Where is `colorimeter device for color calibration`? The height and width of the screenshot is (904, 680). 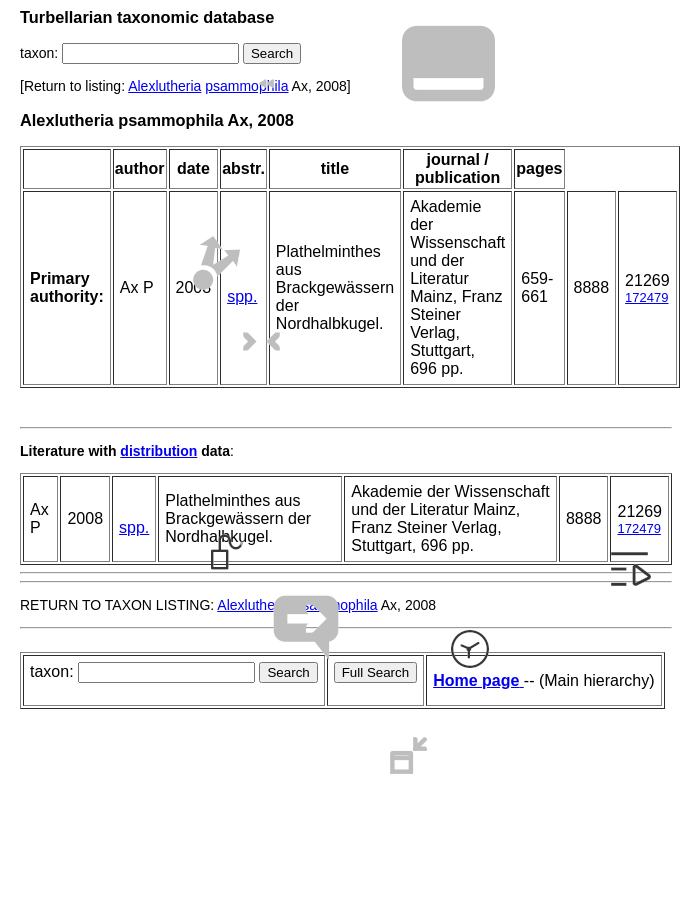
colorimeter device for color calibration is located at coordinates (226, 552).